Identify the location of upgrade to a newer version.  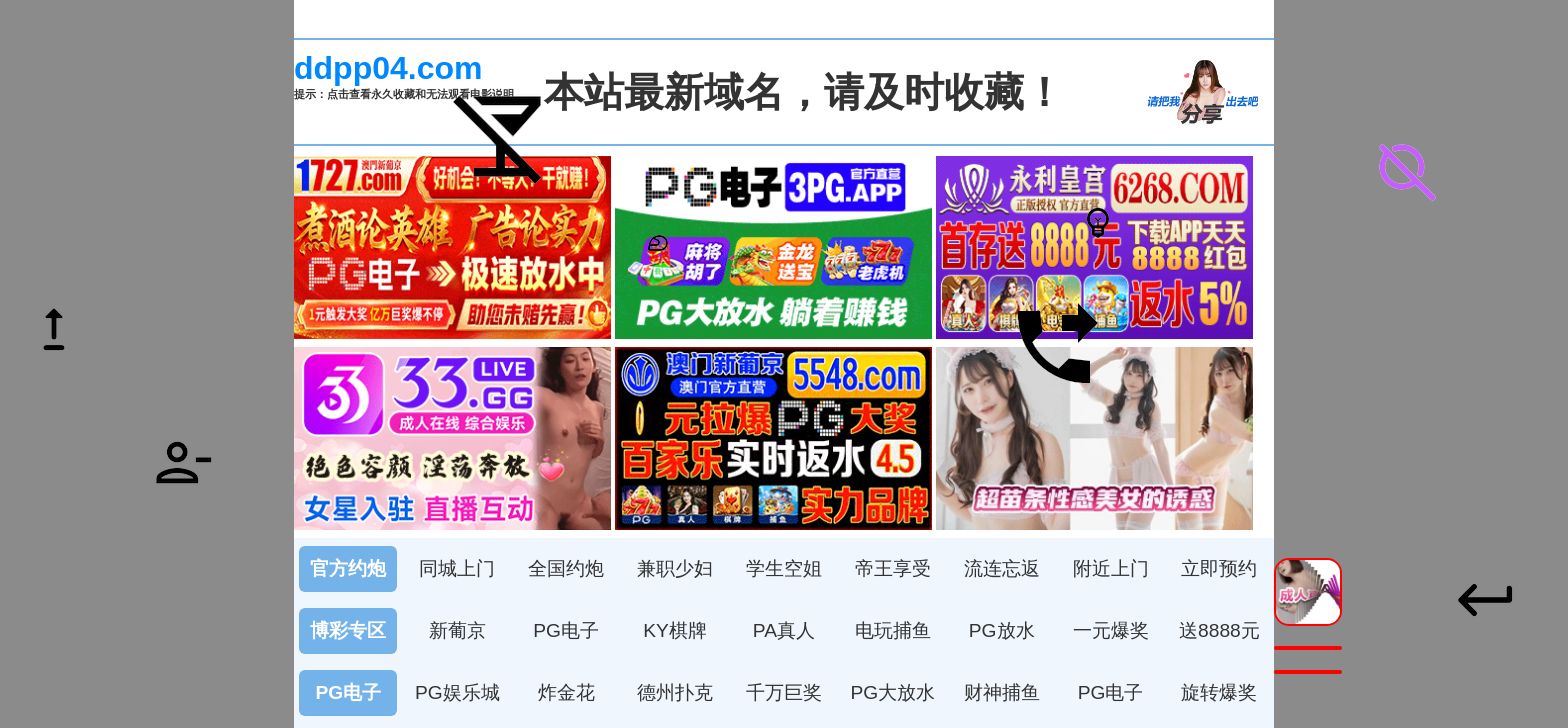
(54, 329).